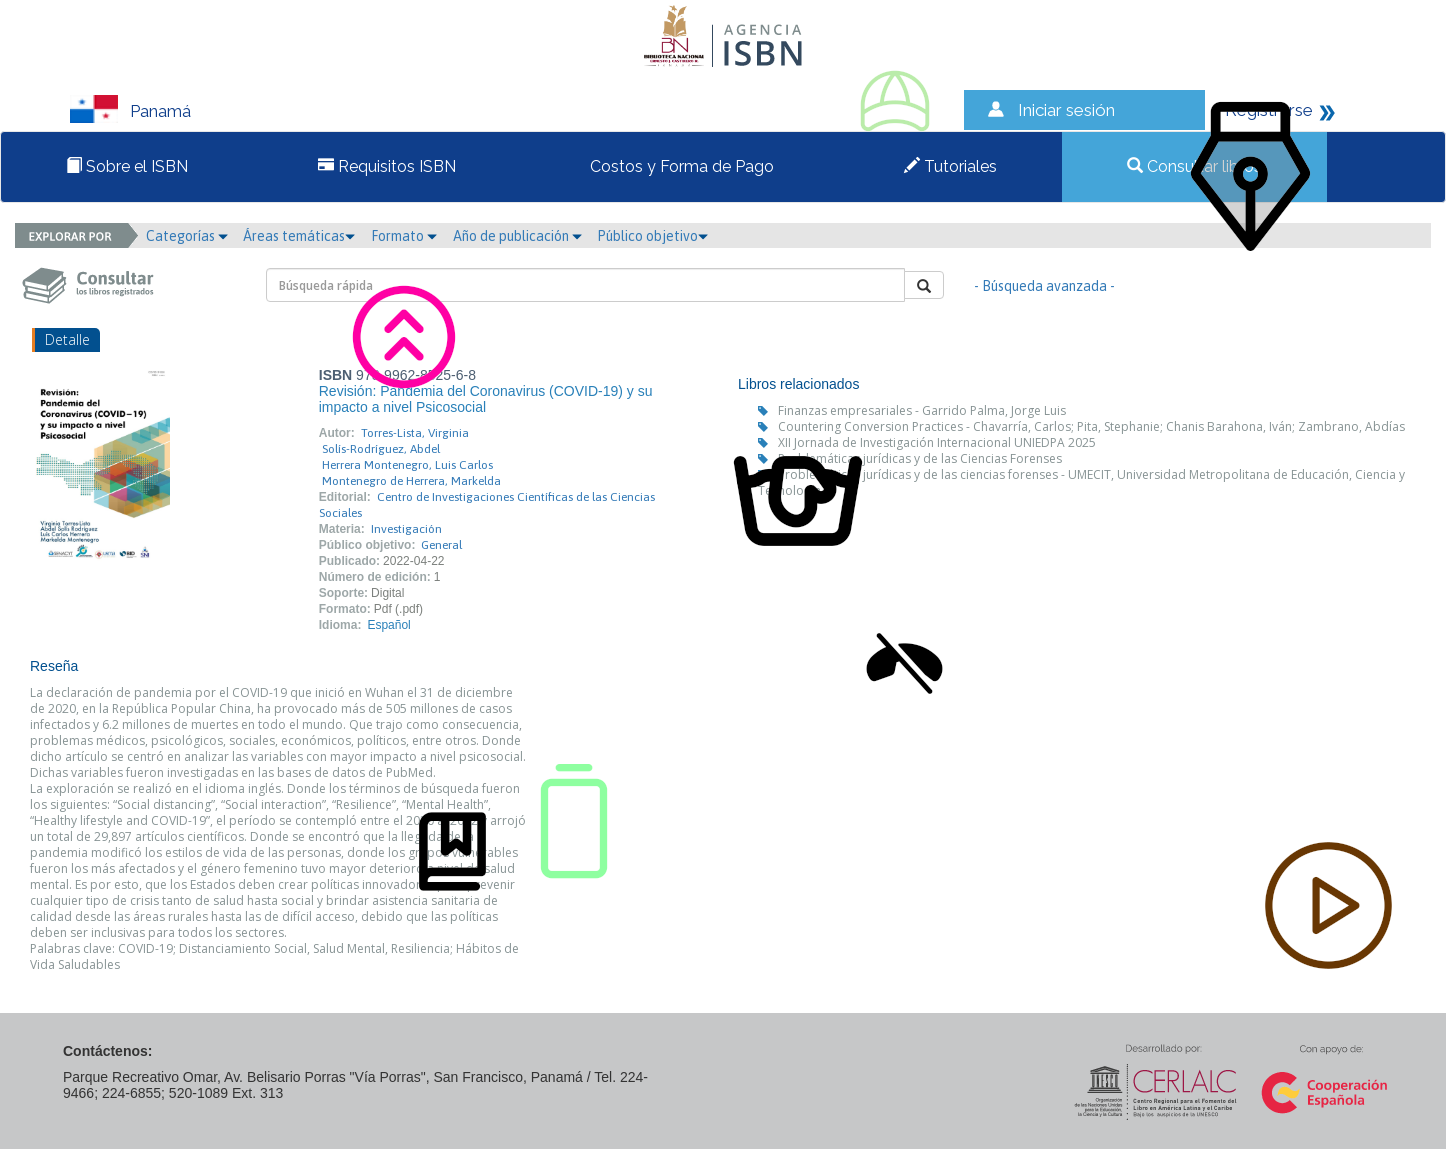 Image resolution: width=1446 pixels, height=1149 pixels. I want to click on play media or video content, so click(1328, 905).